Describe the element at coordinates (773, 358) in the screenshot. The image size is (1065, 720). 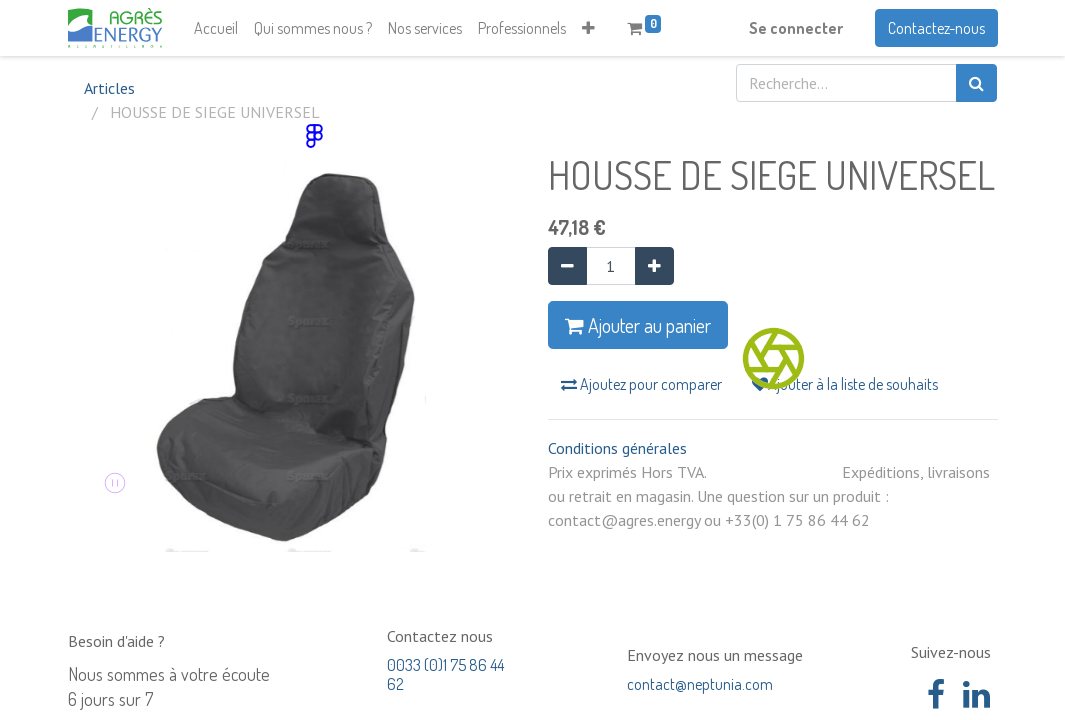
I see `adjust camera aperture settings` at that location.